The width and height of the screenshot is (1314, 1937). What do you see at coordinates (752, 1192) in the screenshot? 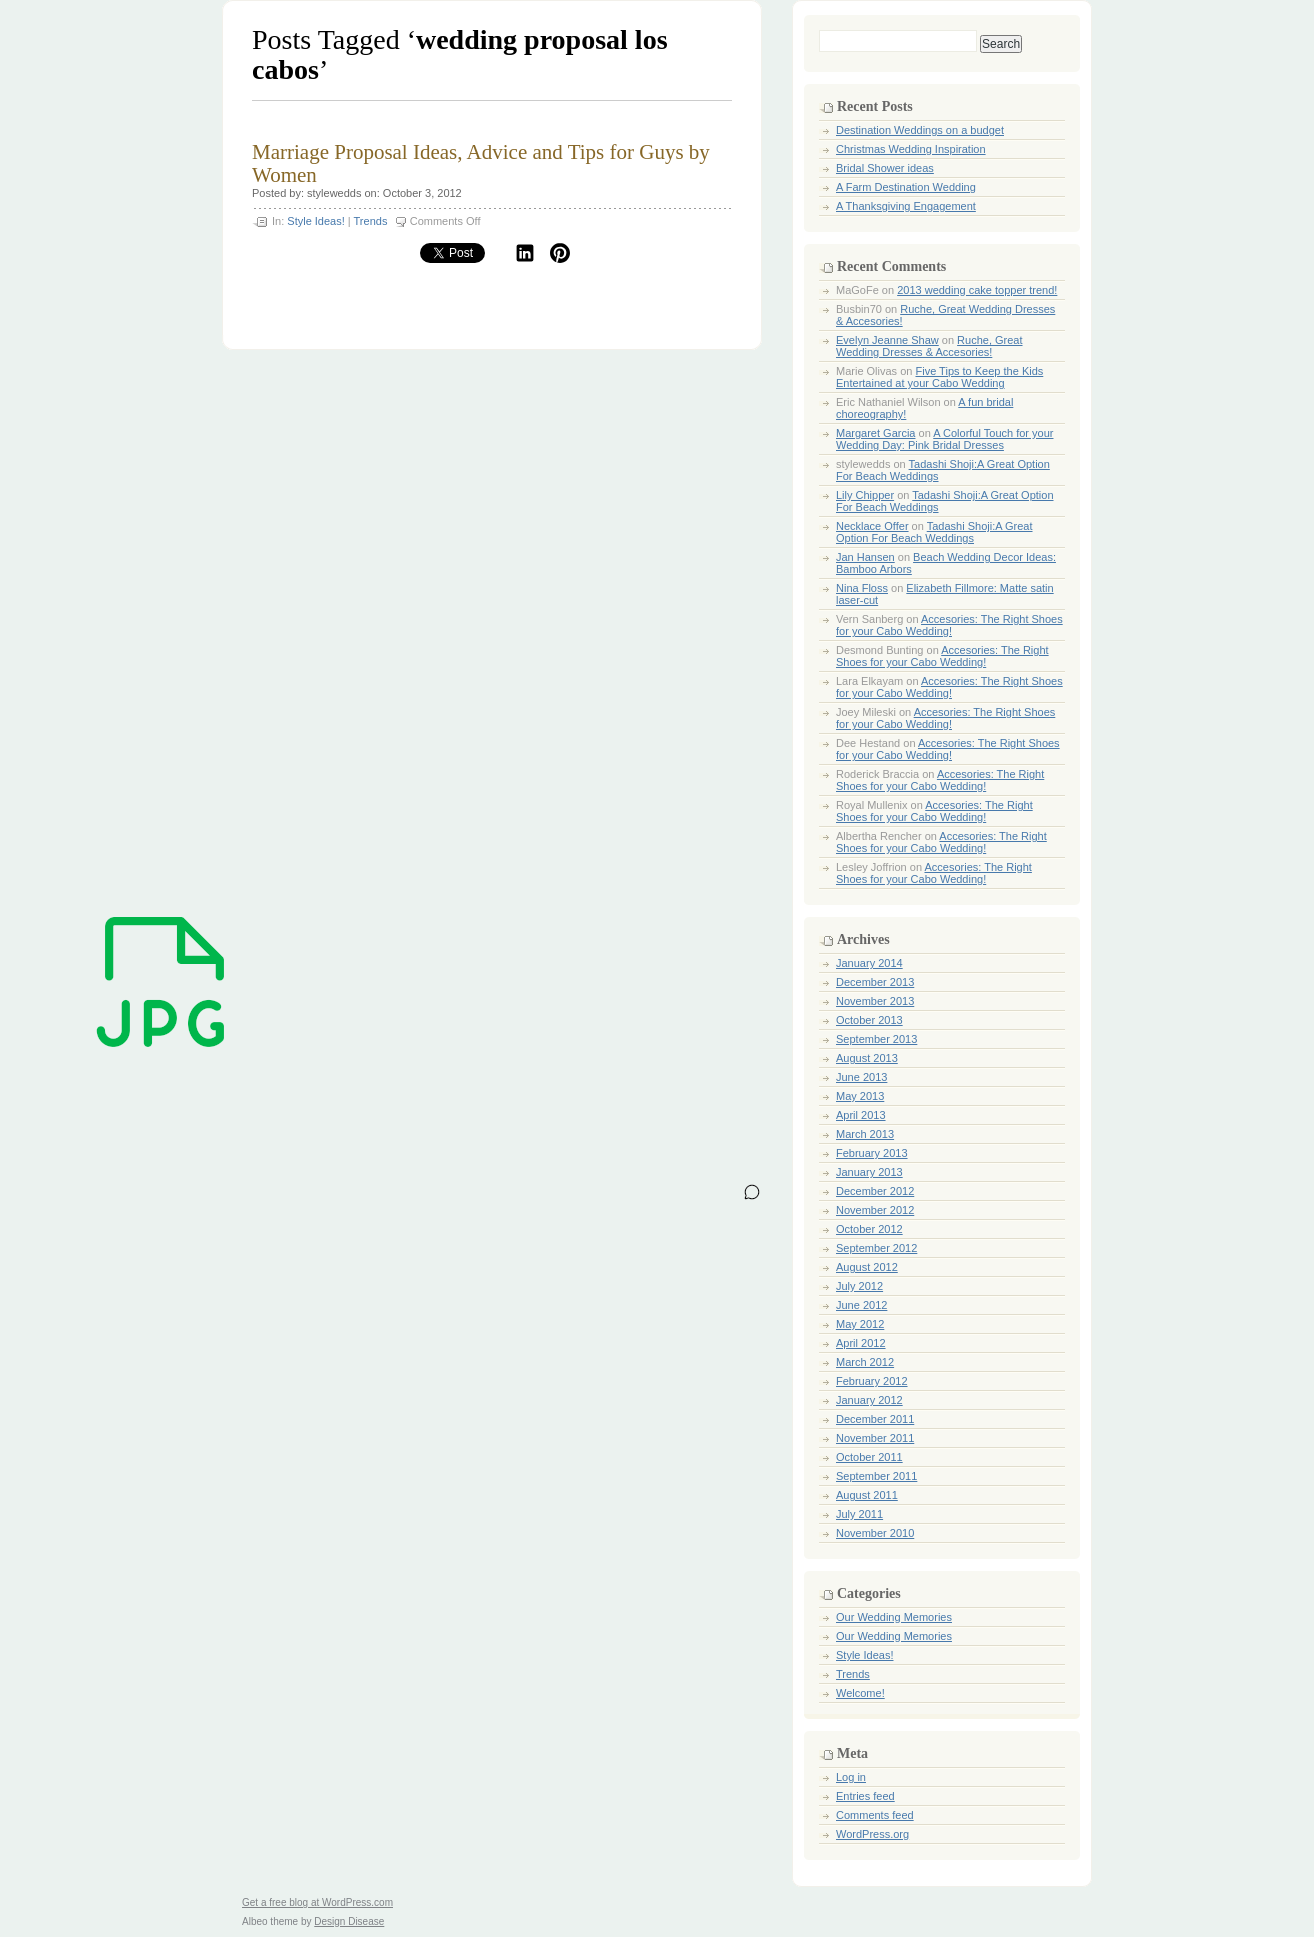
I see `open chat or messaging` at bounding box center [752, 1192].